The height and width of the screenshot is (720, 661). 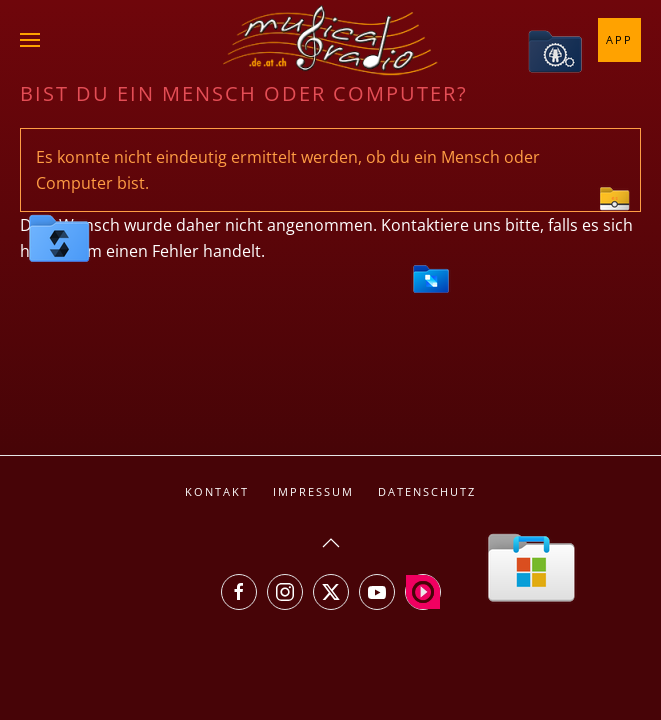 I want to click on open microsoft store downloads folder, so click(x=531, y=570).